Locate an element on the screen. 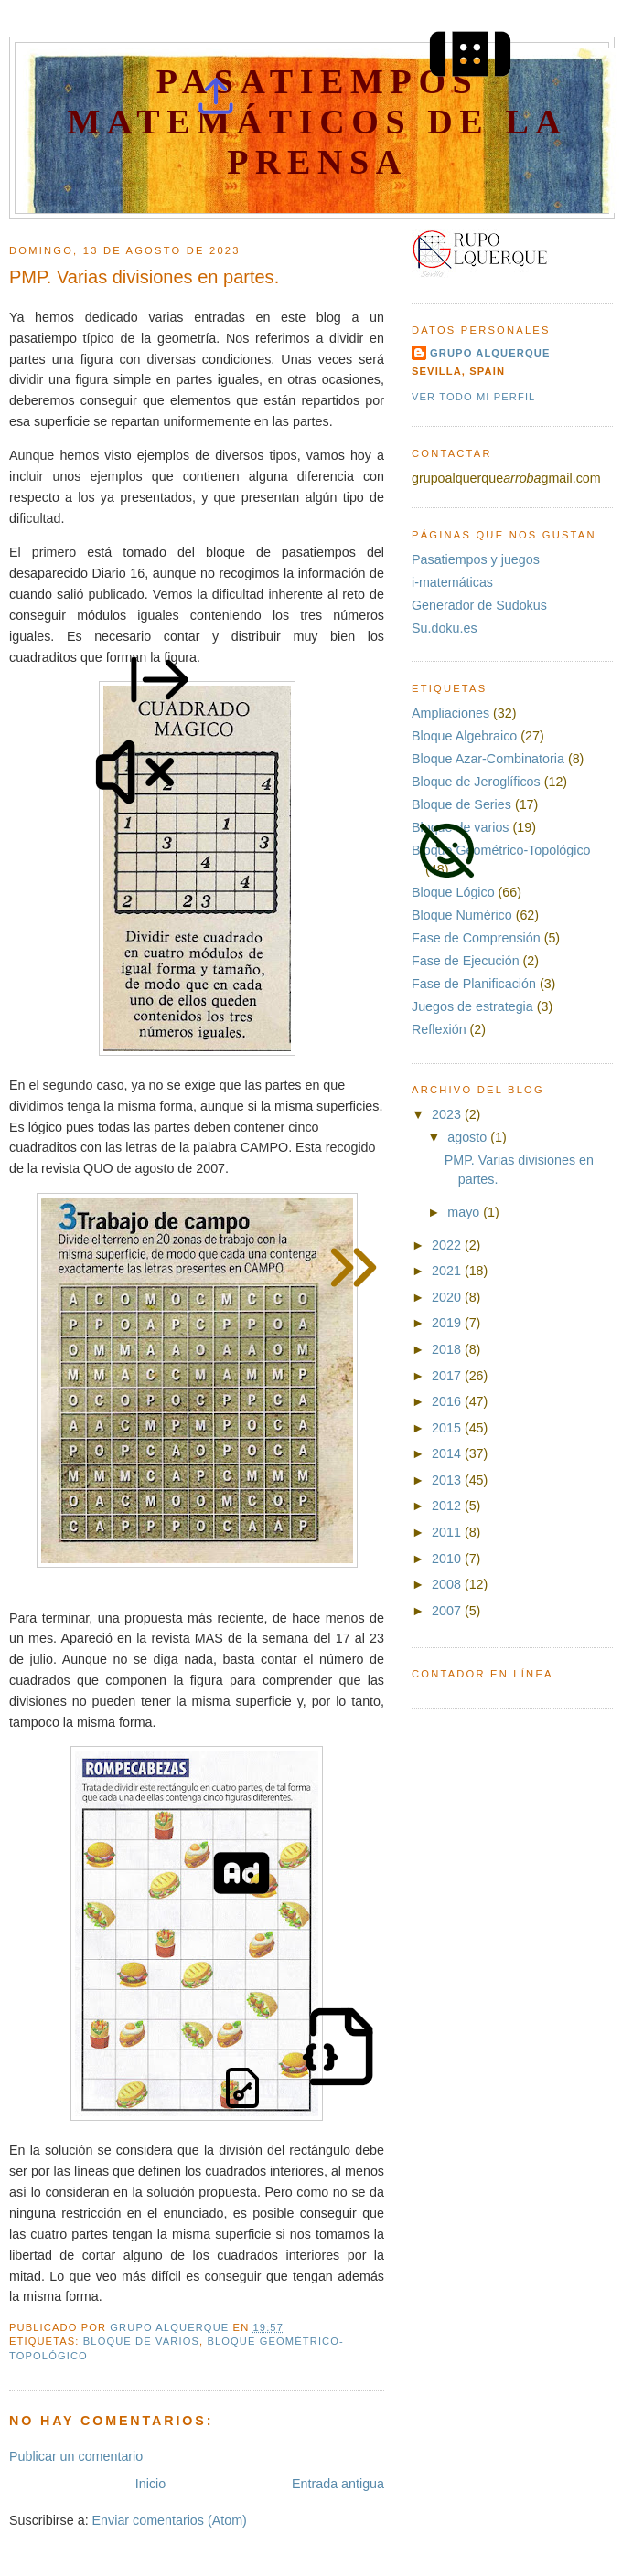 Image resolution: width=622 pixels, height=2576 pixels. sign out or log out of account is located at coordinates (159, 679).